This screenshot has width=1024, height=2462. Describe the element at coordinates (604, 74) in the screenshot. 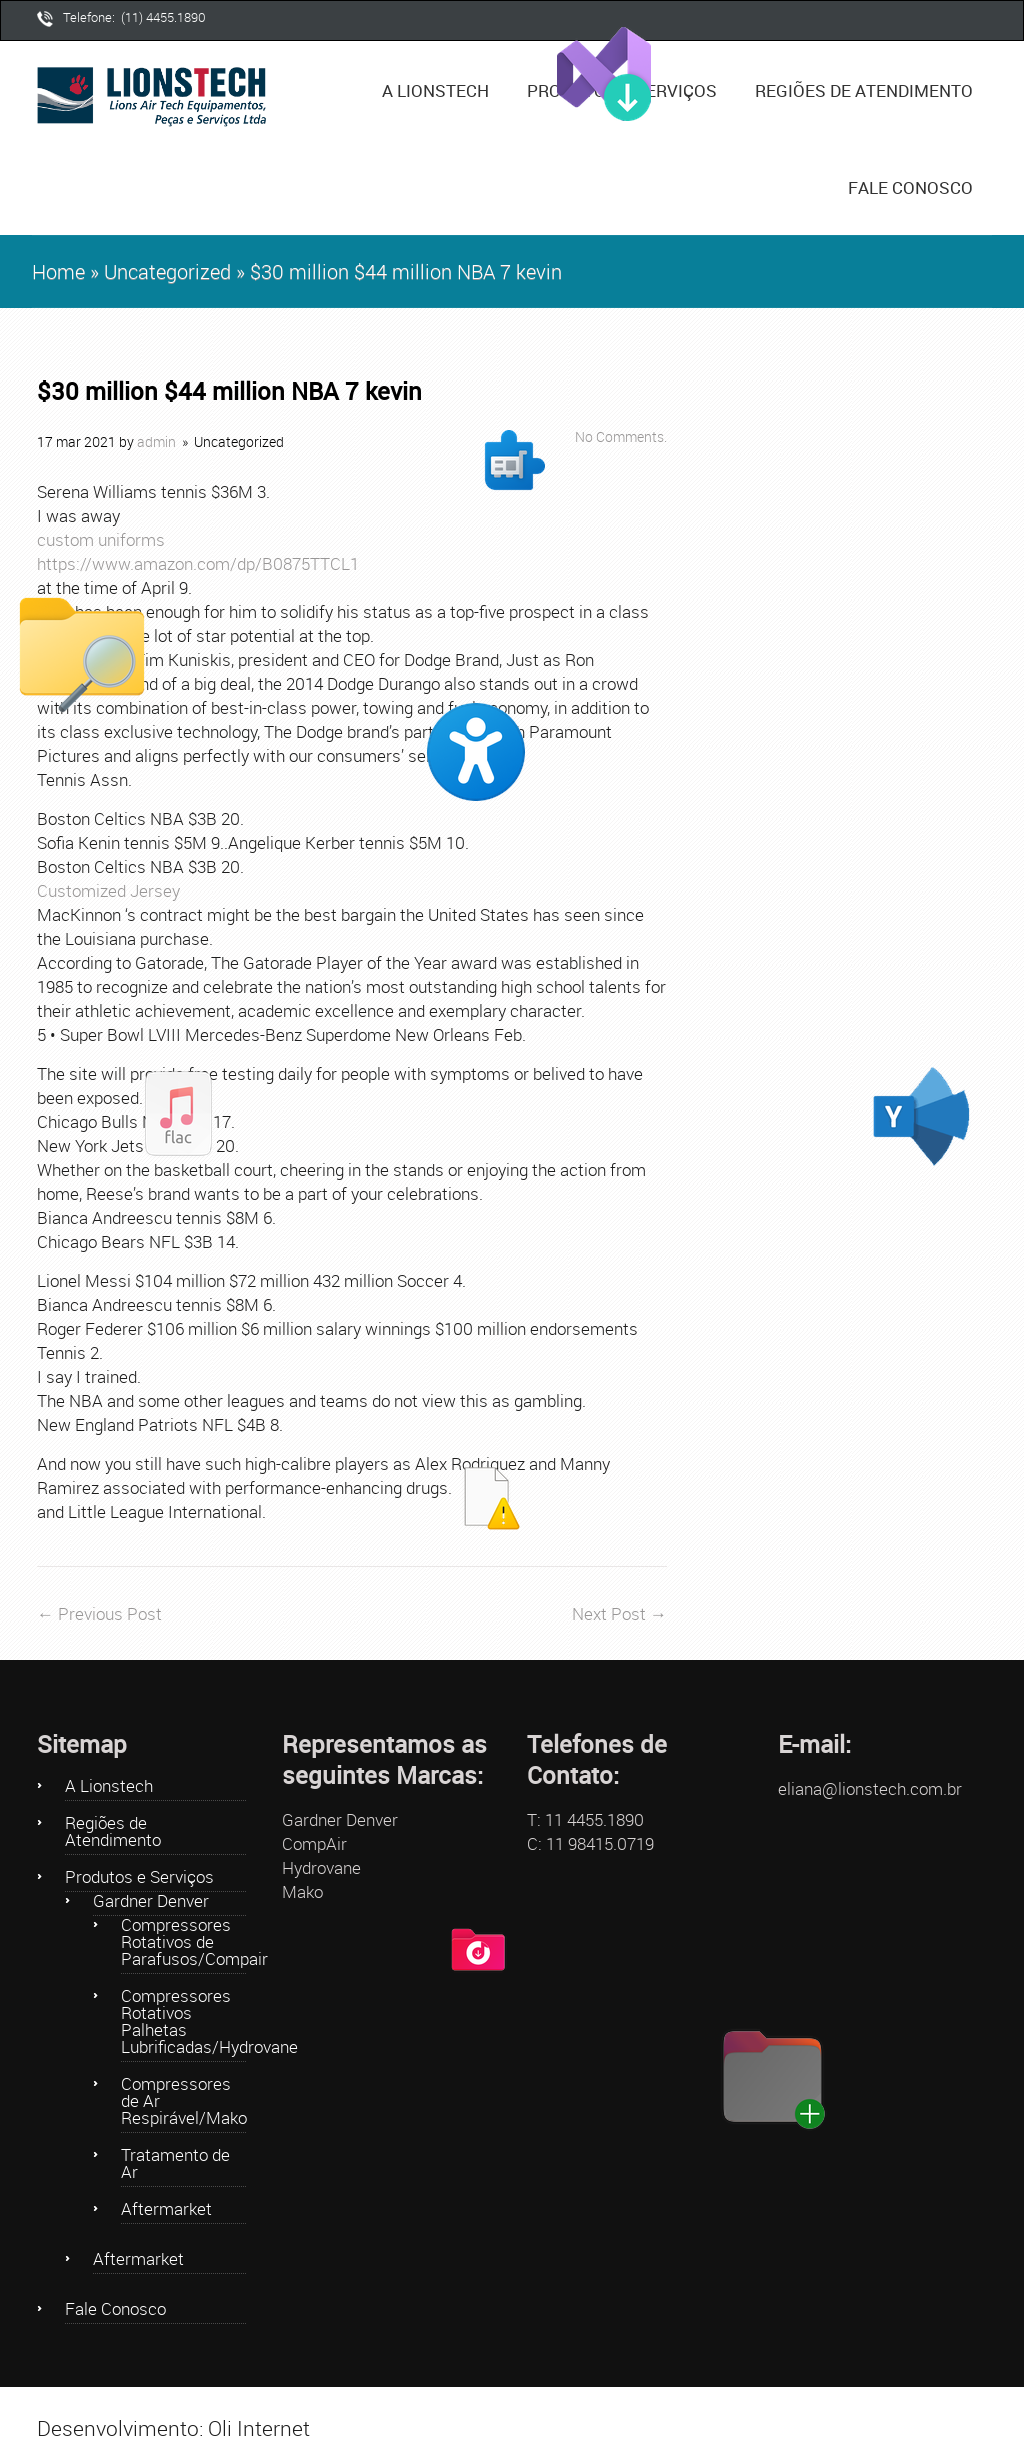

I see `open visual studio installer` at that location.